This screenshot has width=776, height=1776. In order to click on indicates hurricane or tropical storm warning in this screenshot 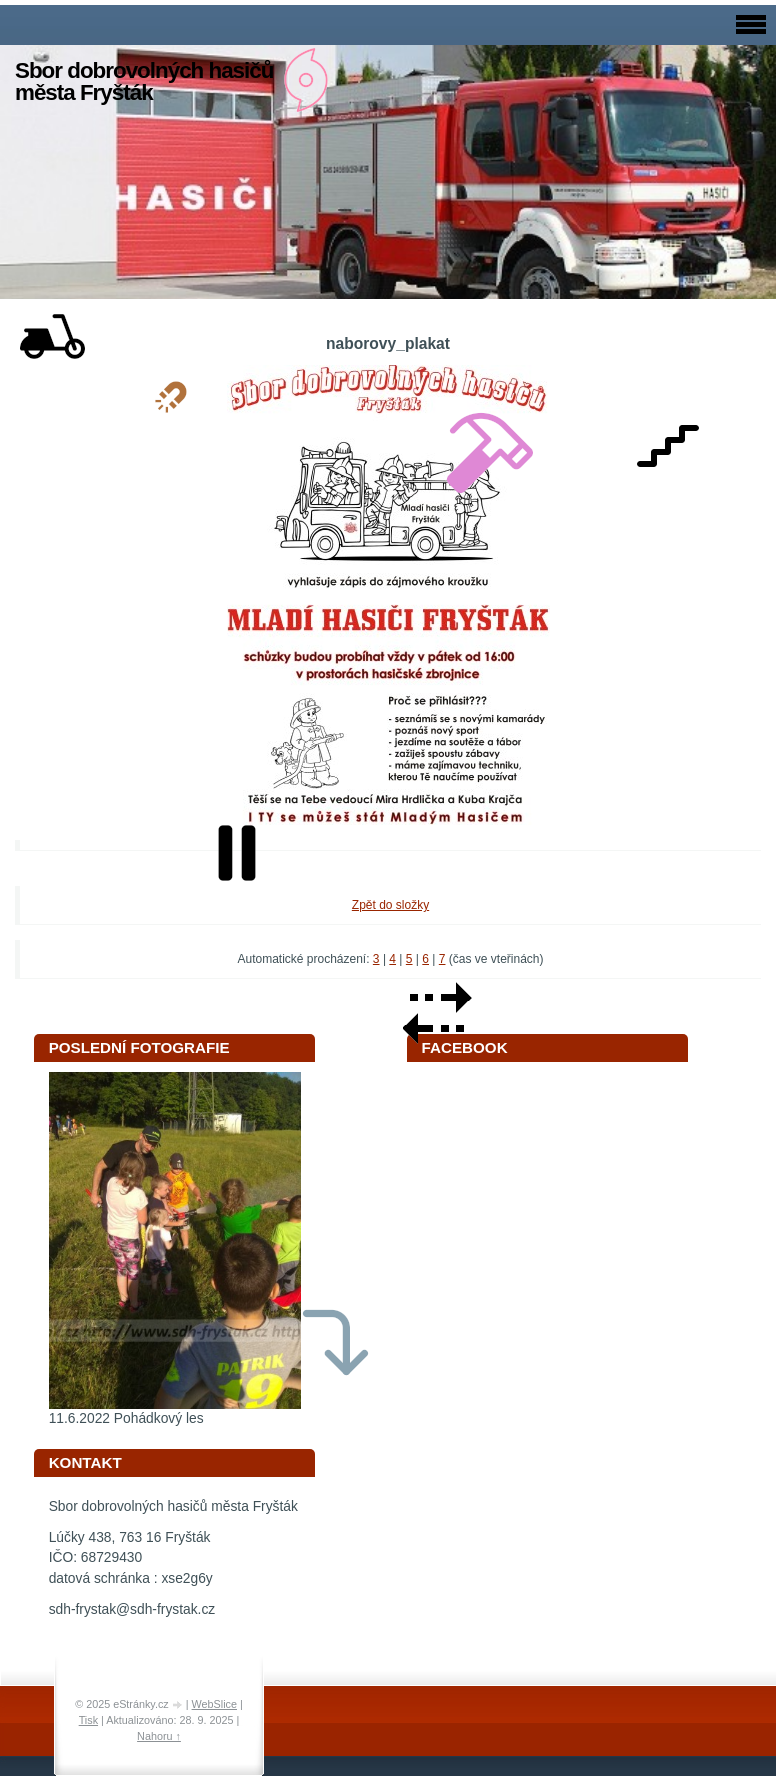, I will do `click(306, 80)`.